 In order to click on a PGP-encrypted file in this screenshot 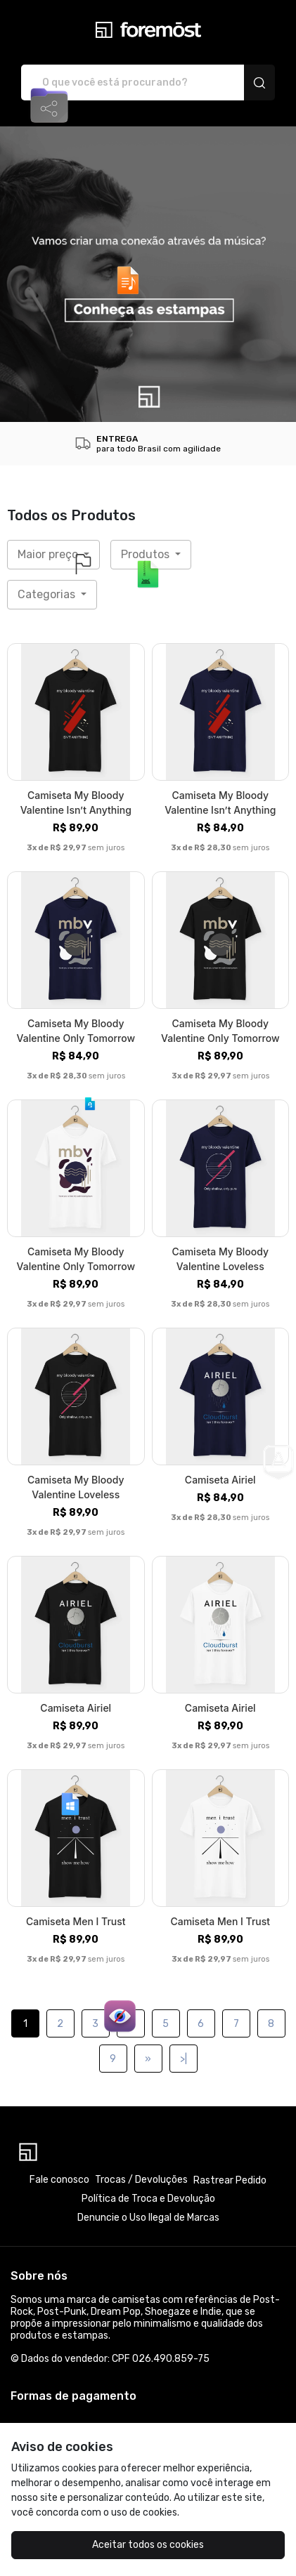, I will do `click(90, 1104)`.